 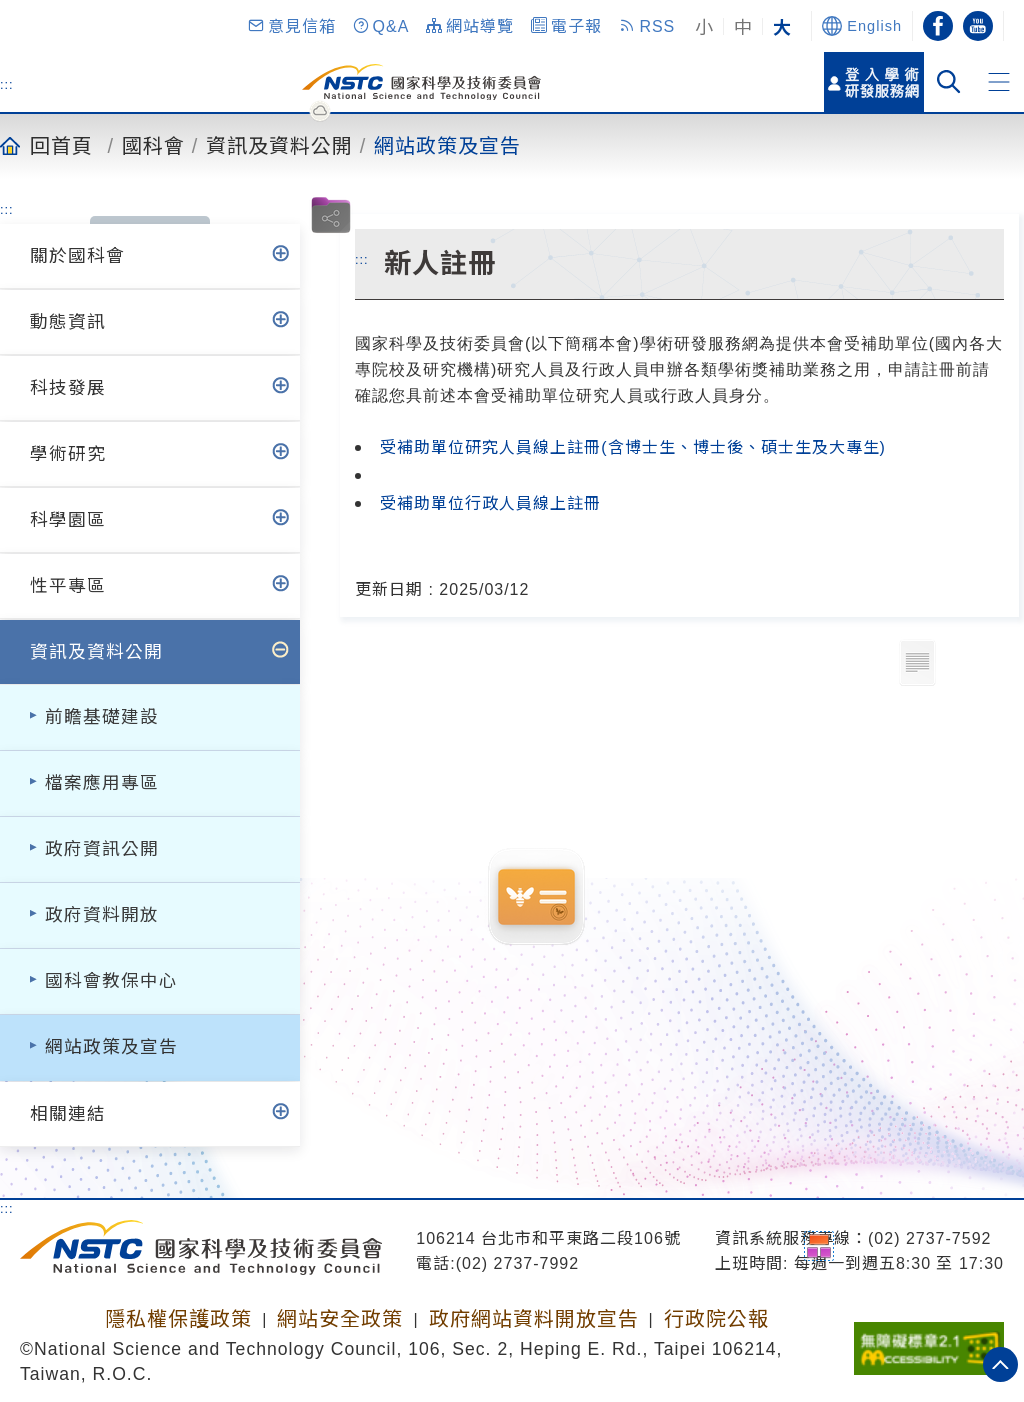 What do you see at coordinates (536, 896) in the screenshot?
I see `open kandji passport login or authentication` at bounding box center [536, 896].